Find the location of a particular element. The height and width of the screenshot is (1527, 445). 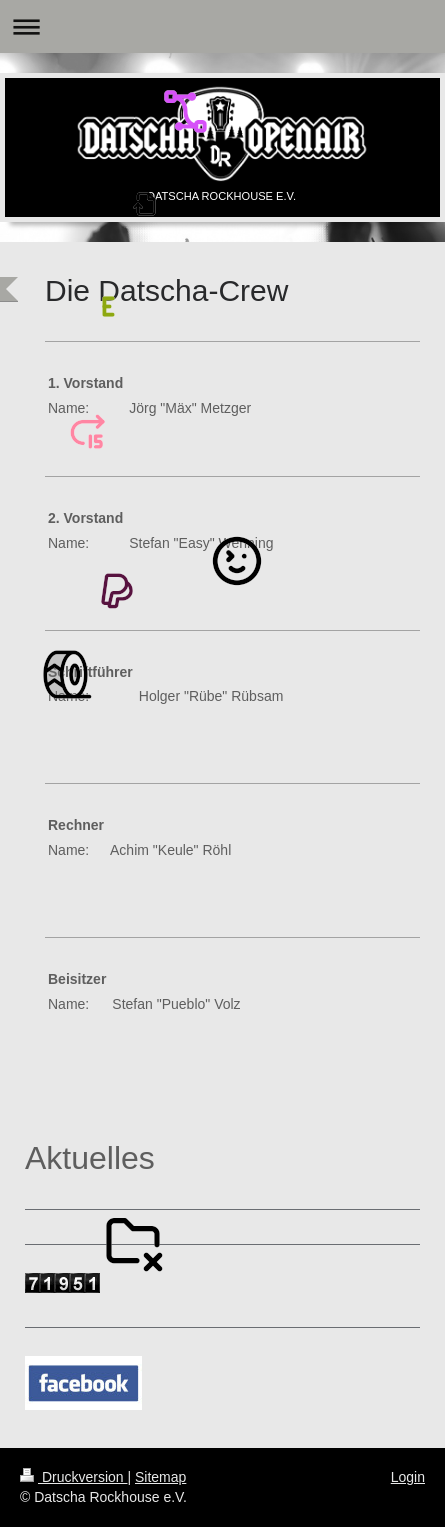

delete a folder is located at coordinates (133, 1242).